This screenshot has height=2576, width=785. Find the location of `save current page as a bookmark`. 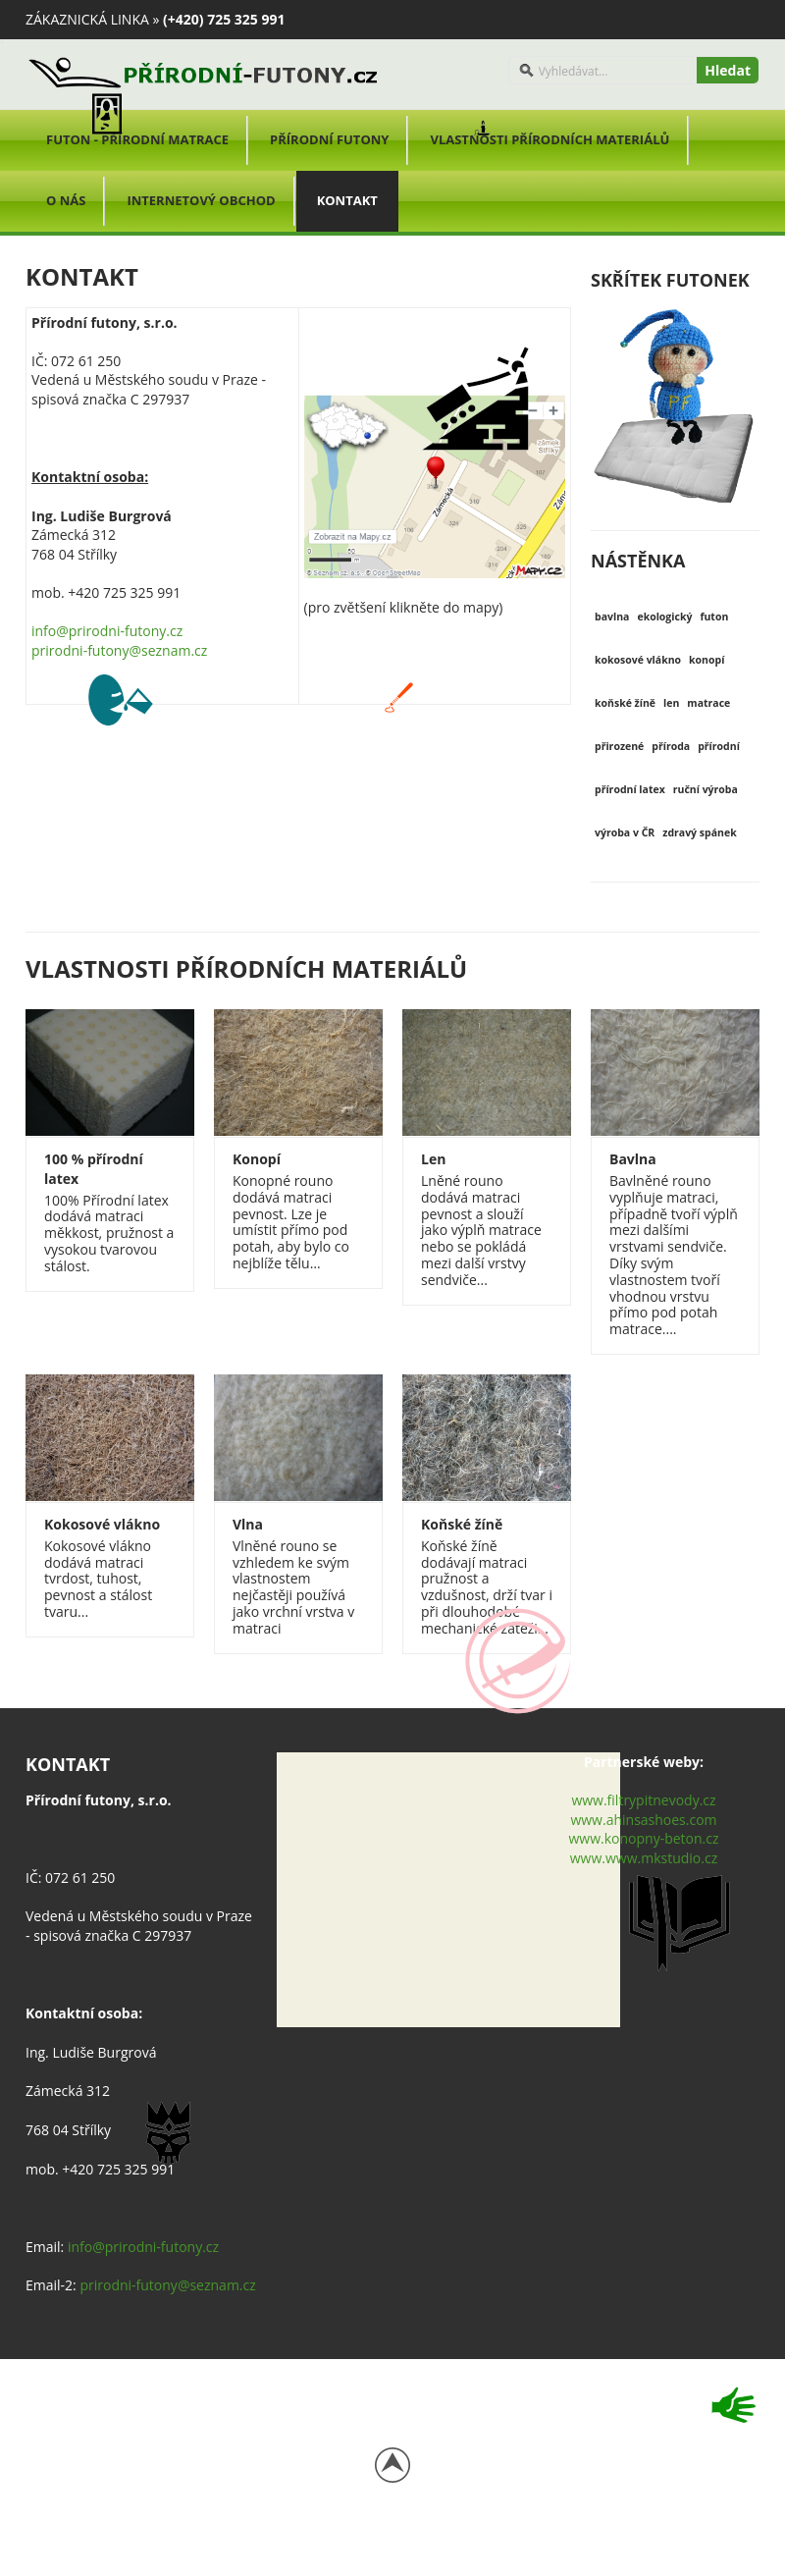

save current page as a bookmark is located at coordinates (679, 1920).